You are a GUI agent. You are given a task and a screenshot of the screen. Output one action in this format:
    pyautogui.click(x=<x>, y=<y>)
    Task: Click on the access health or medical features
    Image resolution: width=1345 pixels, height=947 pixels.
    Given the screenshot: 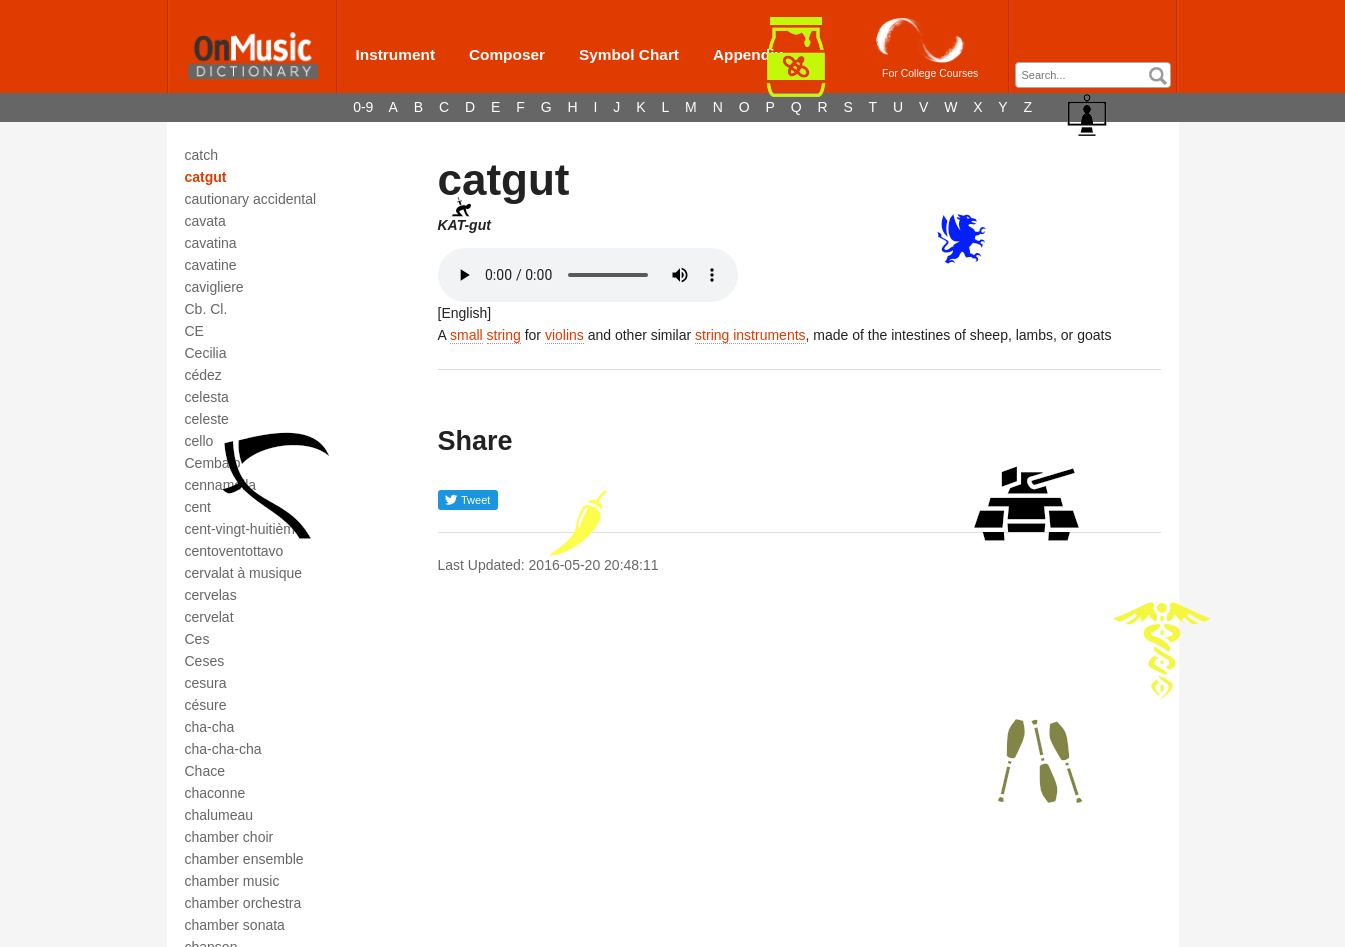 What is the action you would take?
    pyautogui.click(x=1162, y=651)
    